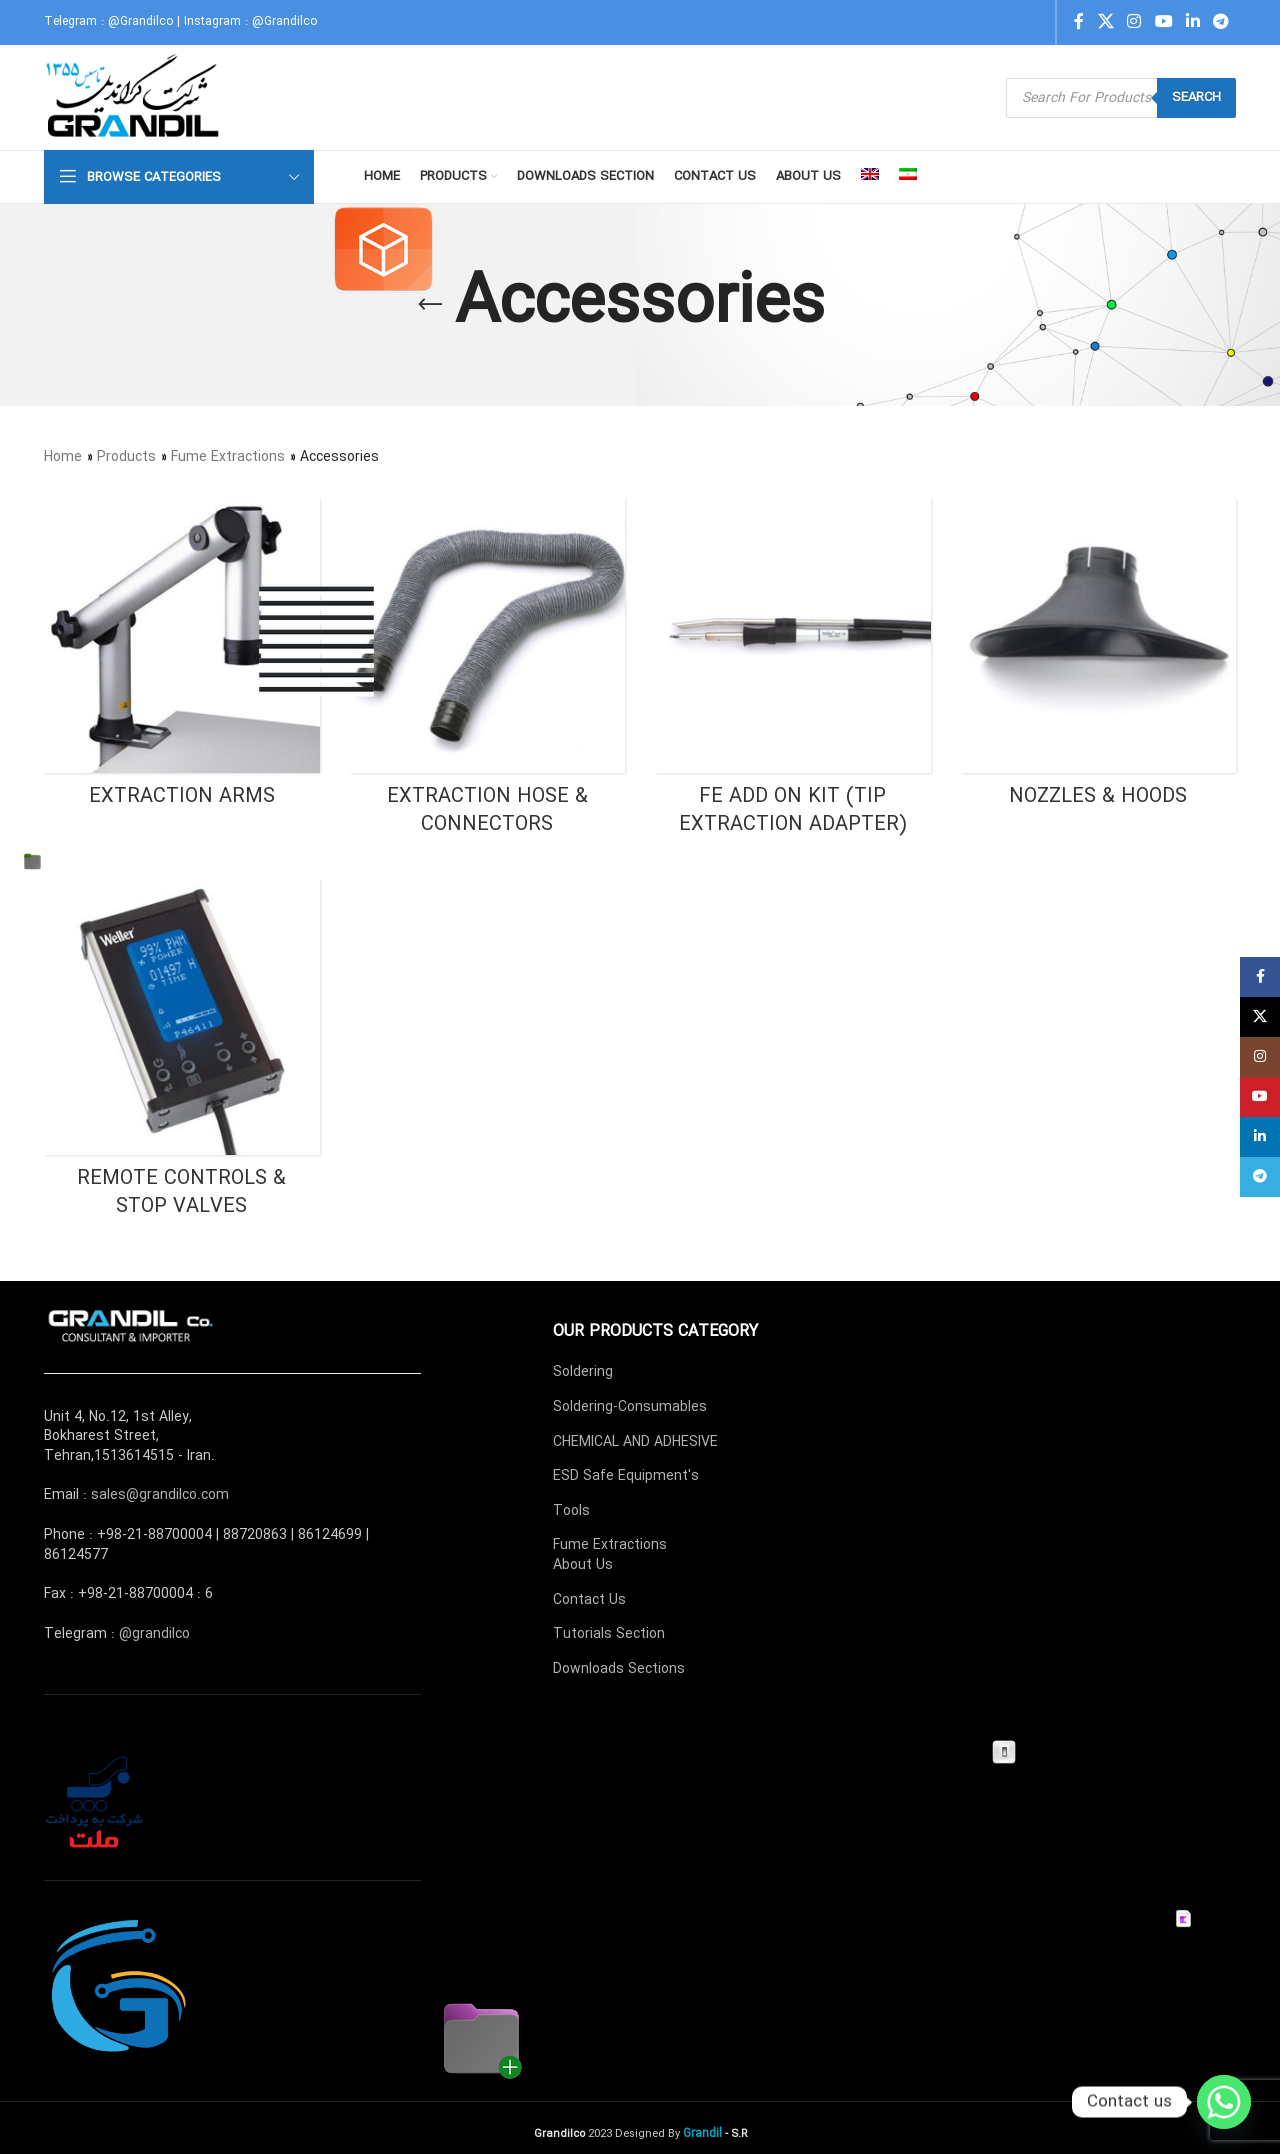 Image resolution: width=1280 pixels, height=2154 pixels. Describe the element at coordinates (316, 641) in the screenshot. I see `justify text to fill both margins` at that location.